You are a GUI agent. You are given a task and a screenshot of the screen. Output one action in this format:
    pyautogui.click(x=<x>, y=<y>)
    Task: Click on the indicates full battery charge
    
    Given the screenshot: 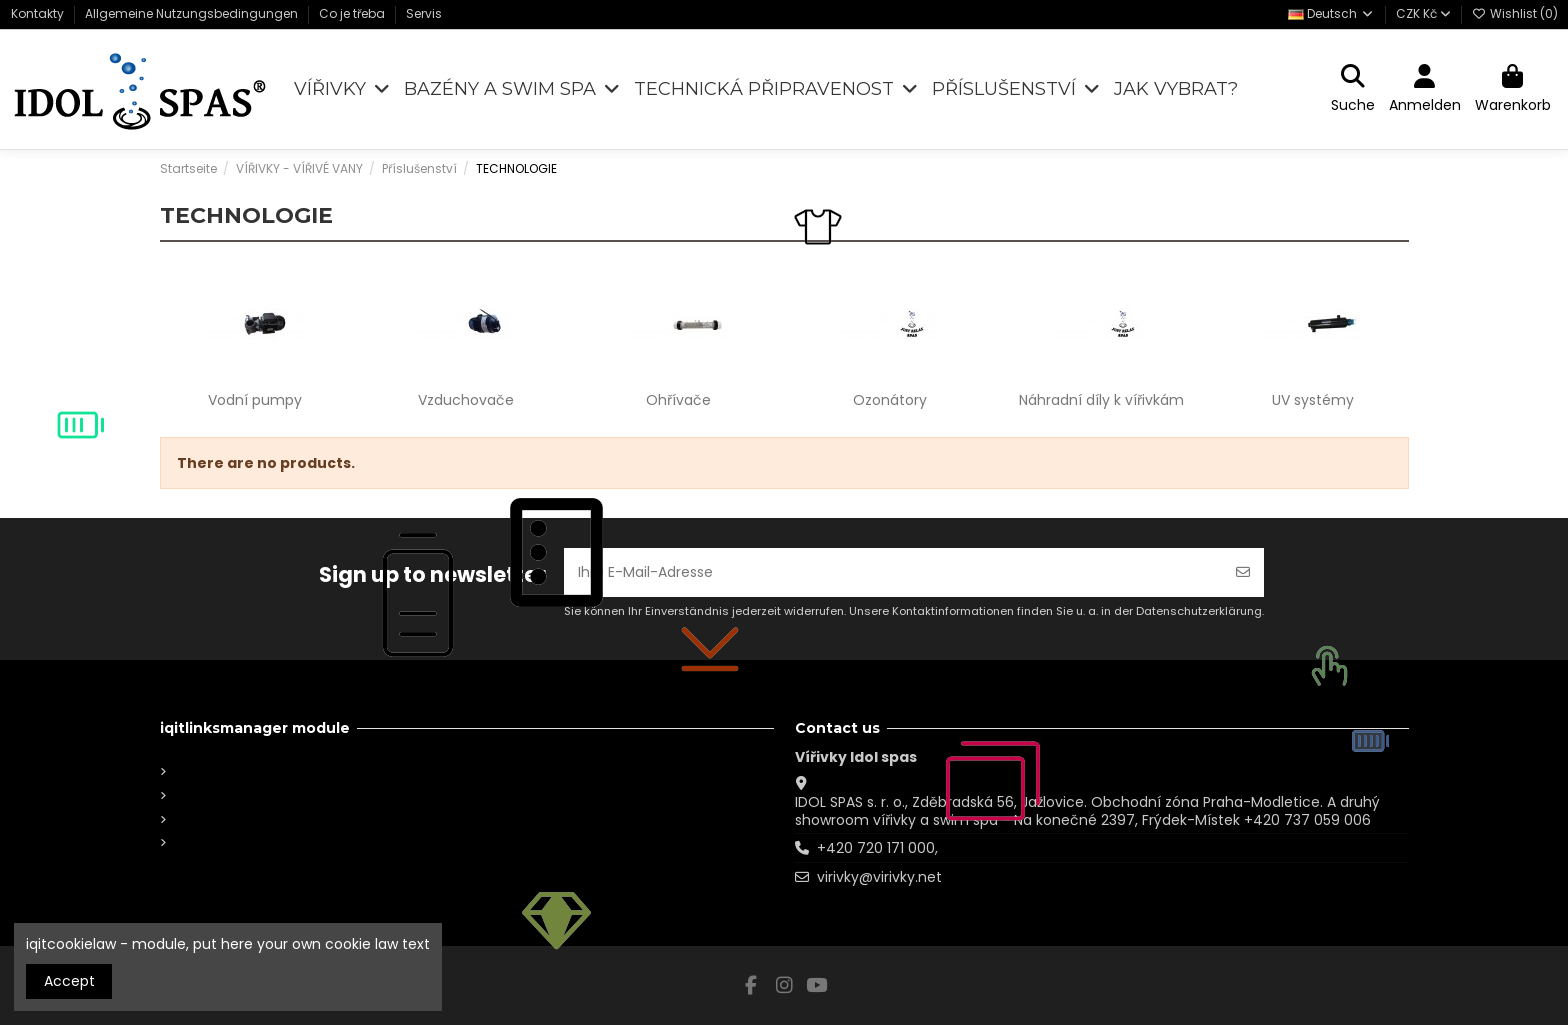 What is the action you would take?
    pyautogui.click(x=1370, y=741)
    